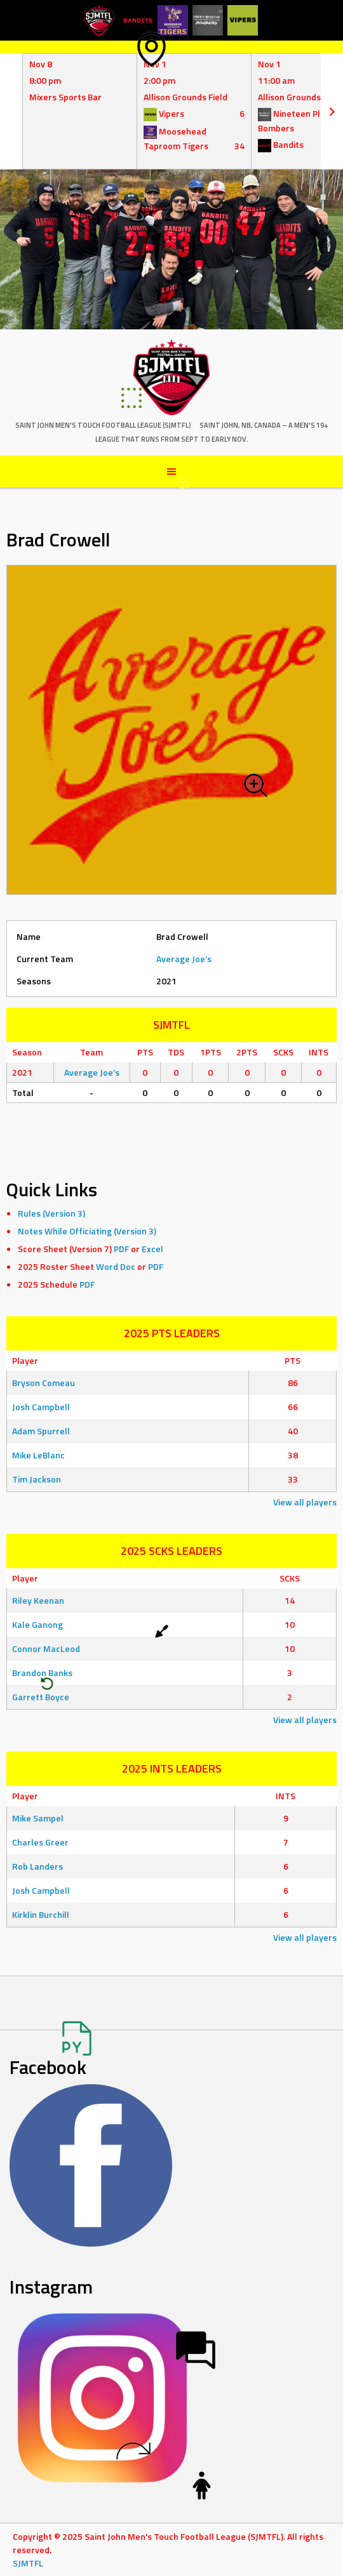 The image size is (343, 2576). I want to click on women's restroom indicator, so click(201, 2485).